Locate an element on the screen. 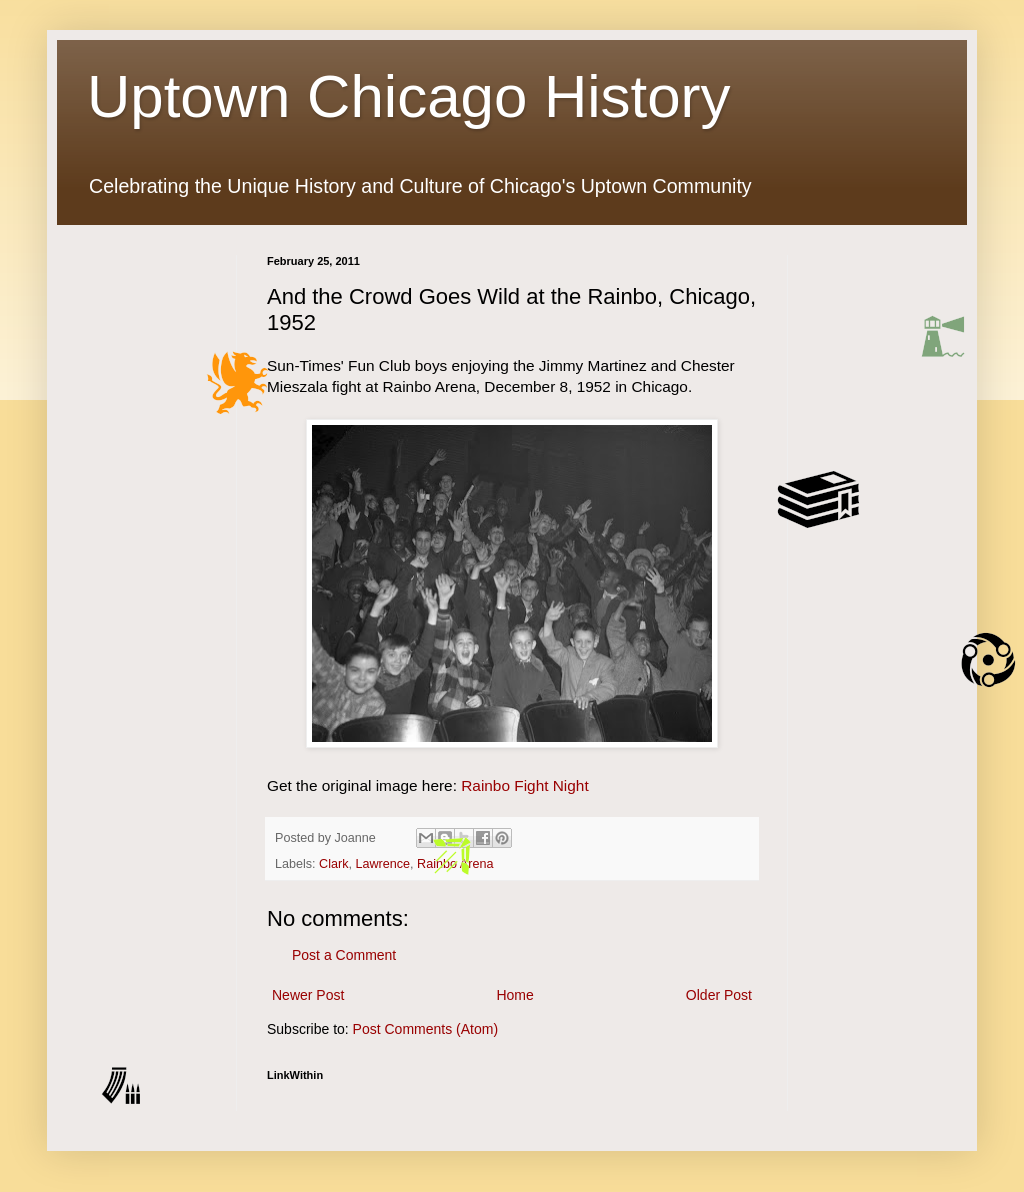 Image resolution: width=1024 pixels, height=1192 pixels. access your library or book collection is located at coordinates (818, 499).